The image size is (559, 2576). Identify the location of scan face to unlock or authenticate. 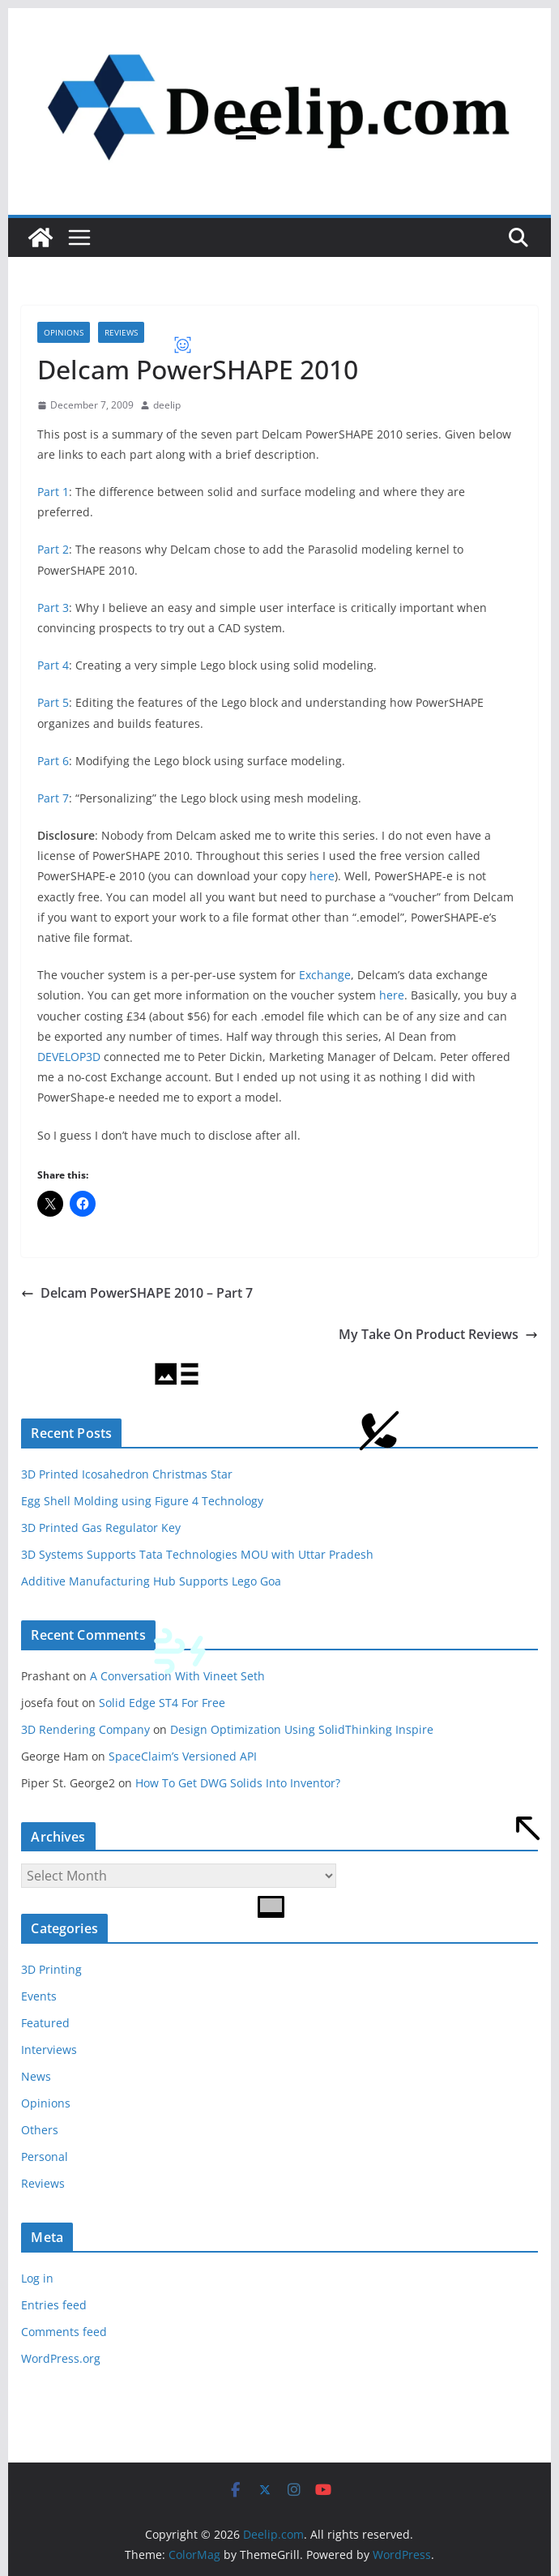
(182, 344).